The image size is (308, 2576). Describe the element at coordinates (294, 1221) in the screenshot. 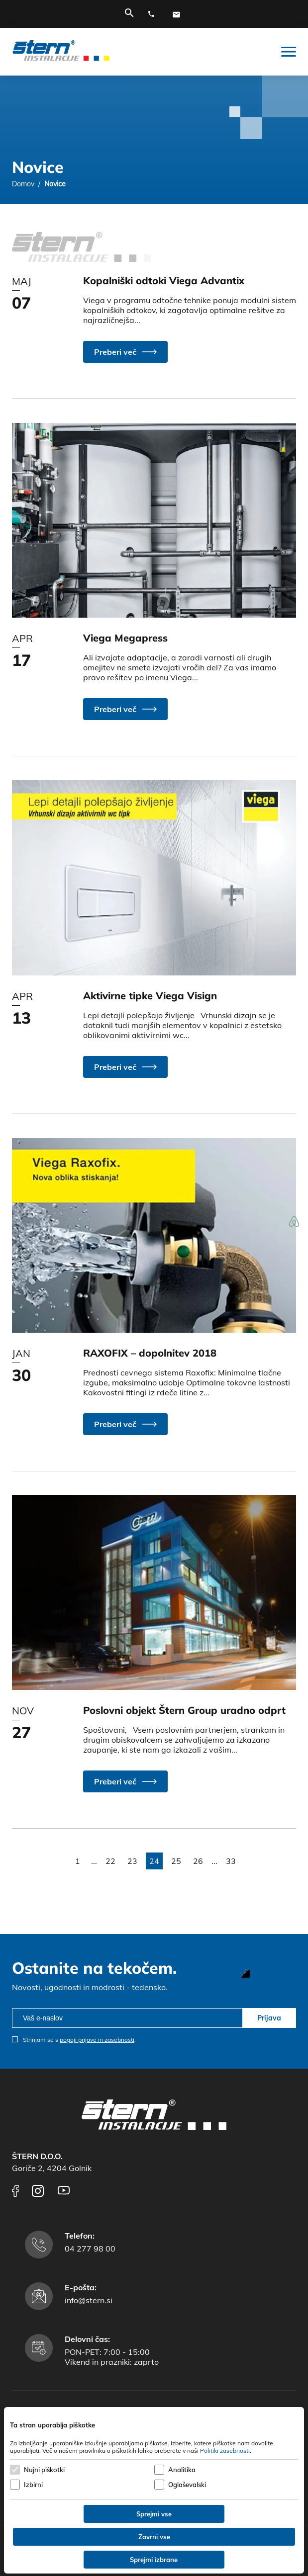

I see `open the Airbnb app` at that location.